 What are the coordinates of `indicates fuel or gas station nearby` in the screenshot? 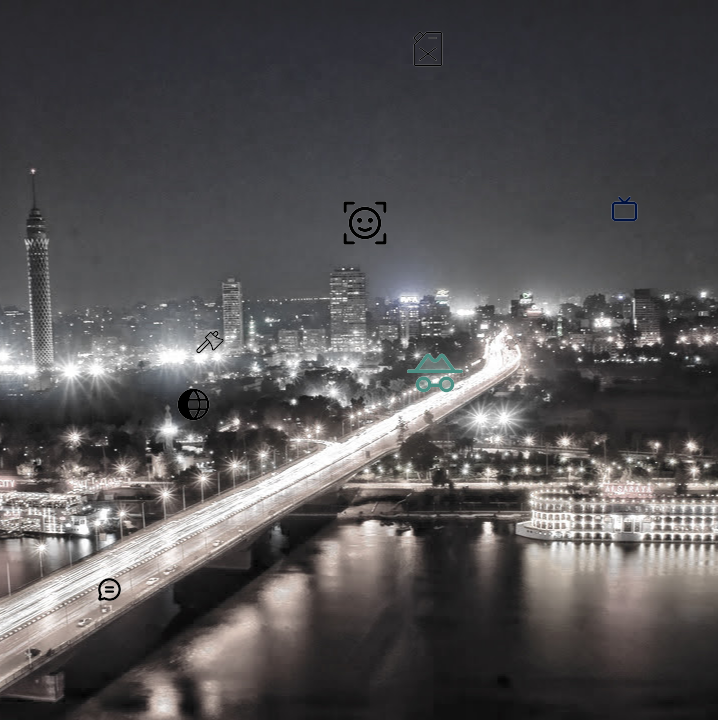 It's located at (428, 49).